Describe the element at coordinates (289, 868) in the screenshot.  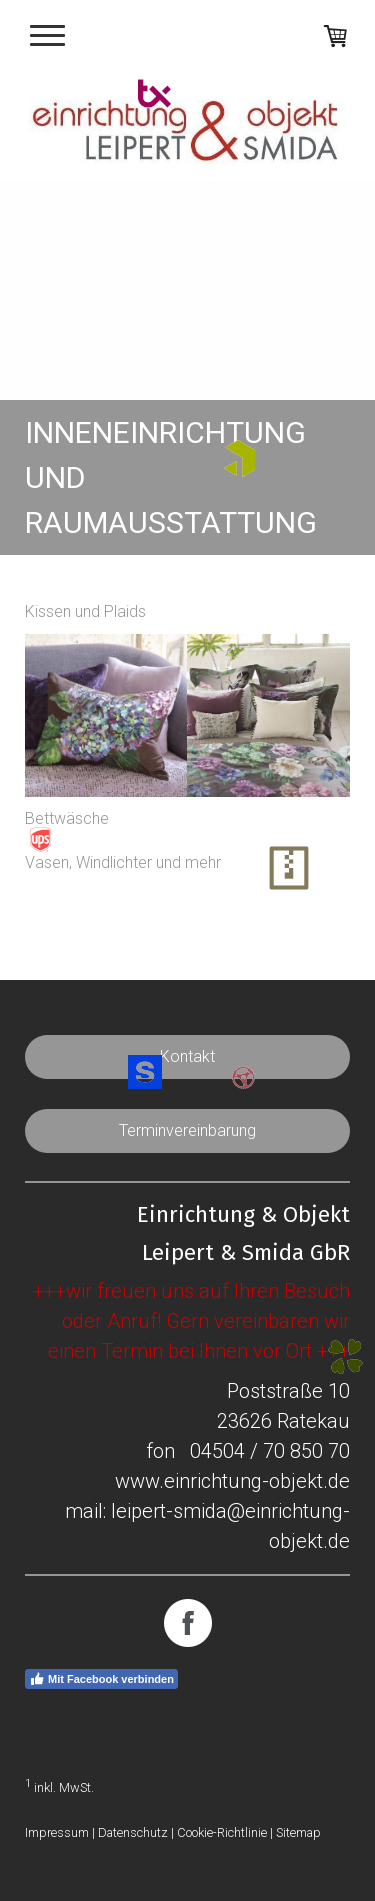
I see `view or open a compressed zip file` at that location.